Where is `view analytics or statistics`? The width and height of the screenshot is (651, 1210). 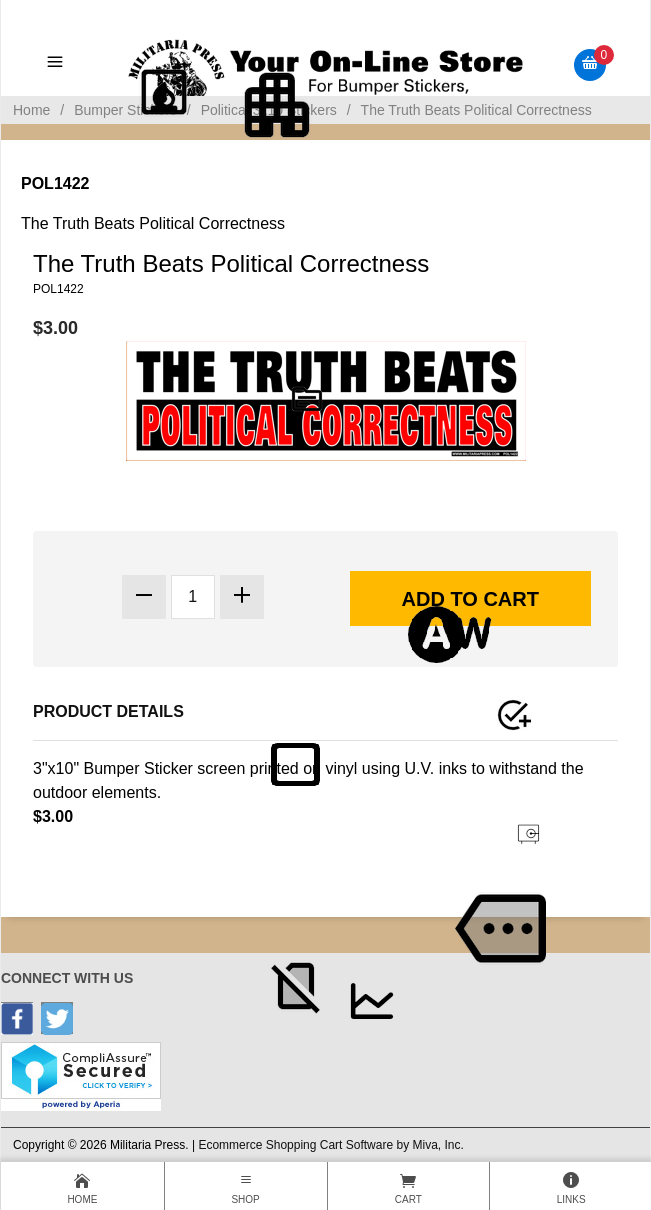
view analytics or statistics is located at coordinates (372, 1001).